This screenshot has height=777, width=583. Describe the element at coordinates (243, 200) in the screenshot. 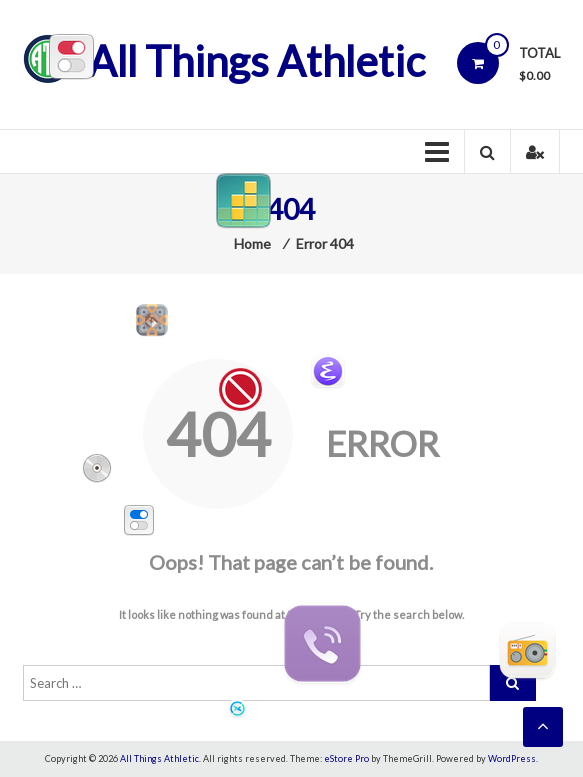

I see `launch quadrapassel tetris-style puzzle game` at that location.